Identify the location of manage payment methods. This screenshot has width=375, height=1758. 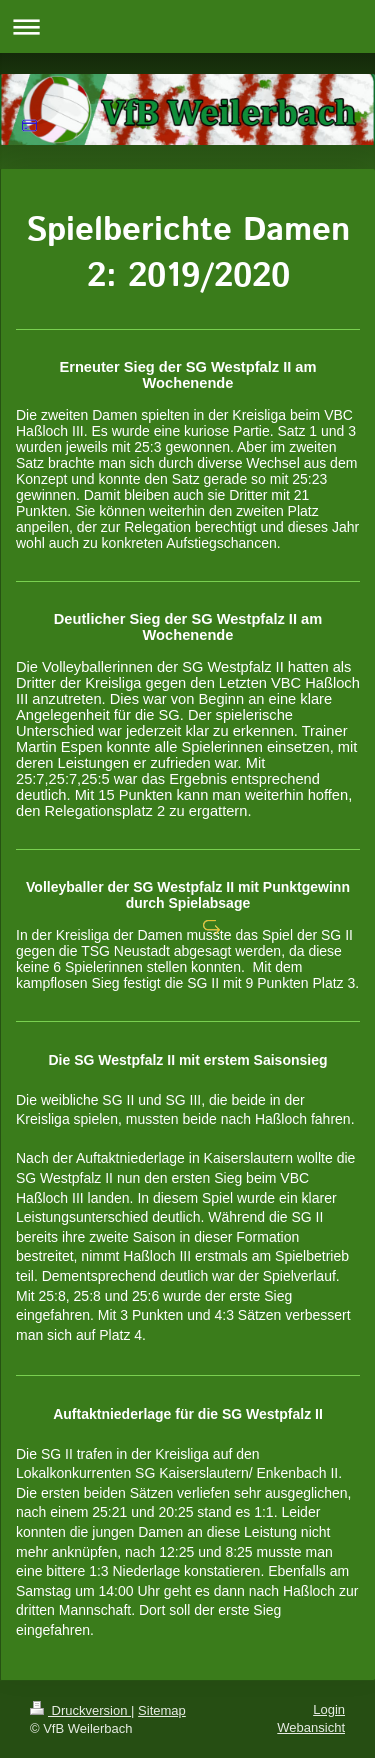
(29, 125).